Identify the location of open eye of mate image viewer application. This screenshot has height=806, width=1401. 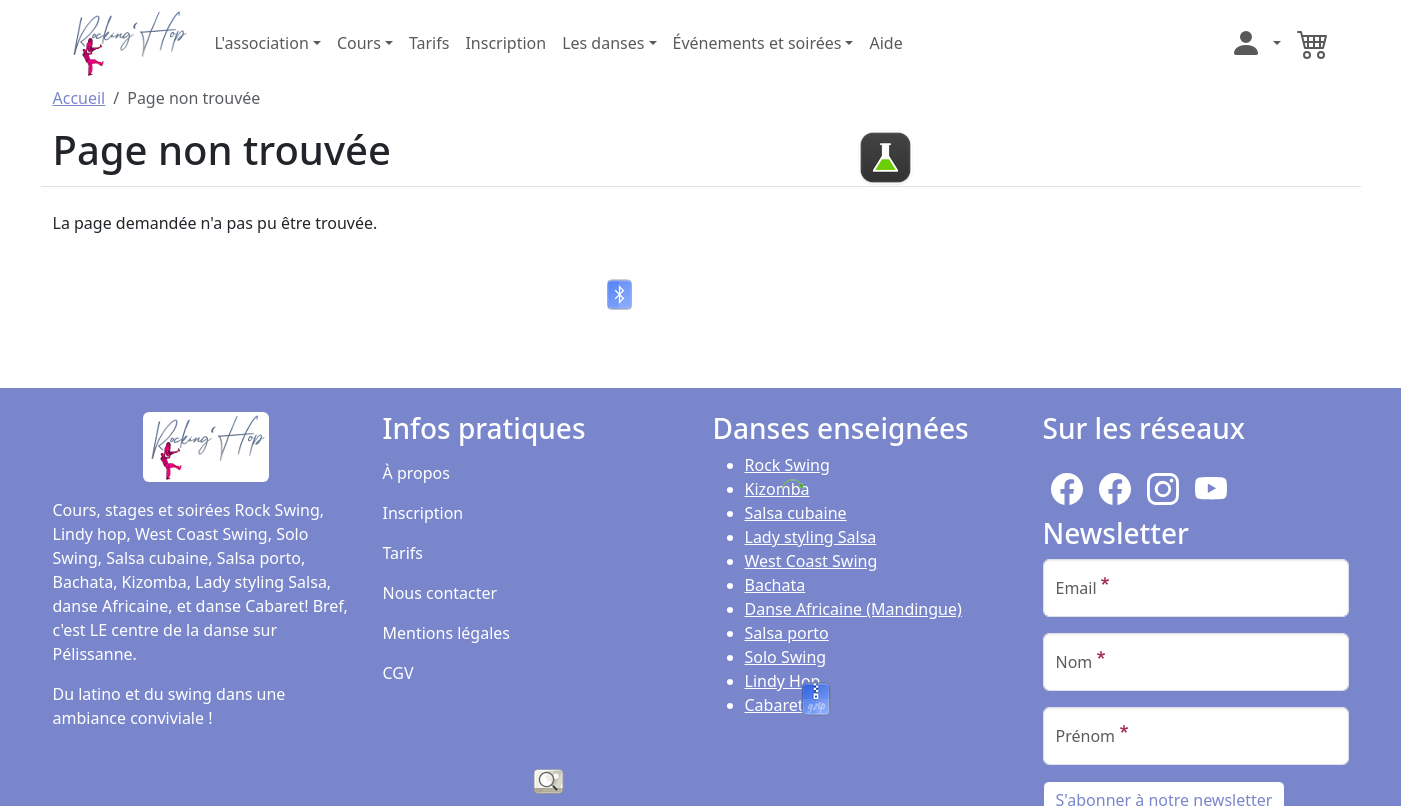
(548, 781).